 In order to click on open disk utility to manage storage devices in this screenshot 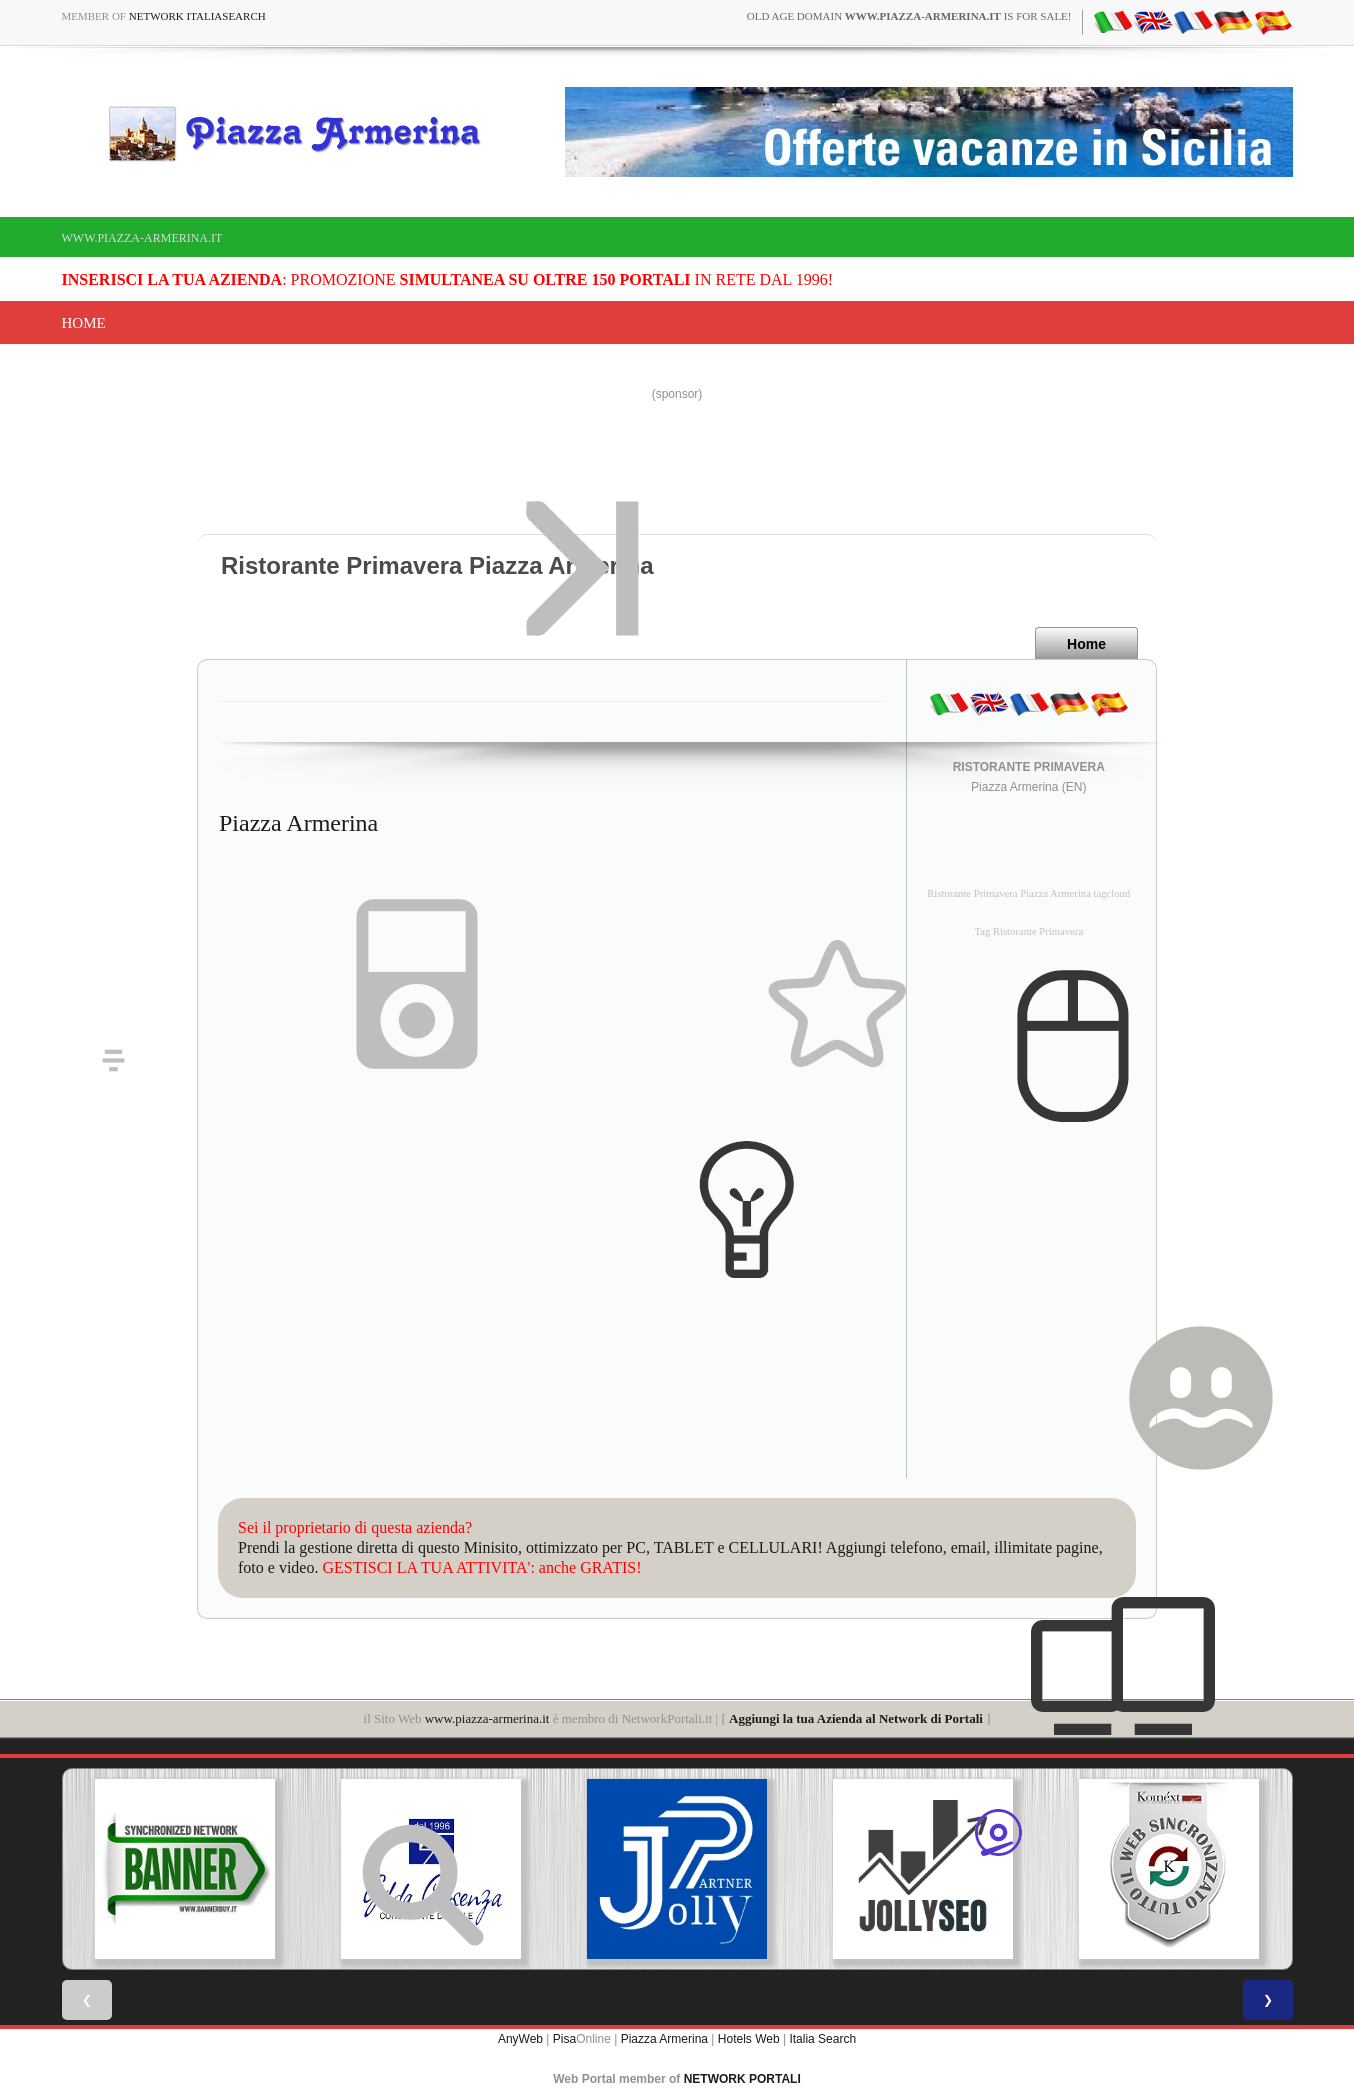, I will do `click(998, 1832)`.